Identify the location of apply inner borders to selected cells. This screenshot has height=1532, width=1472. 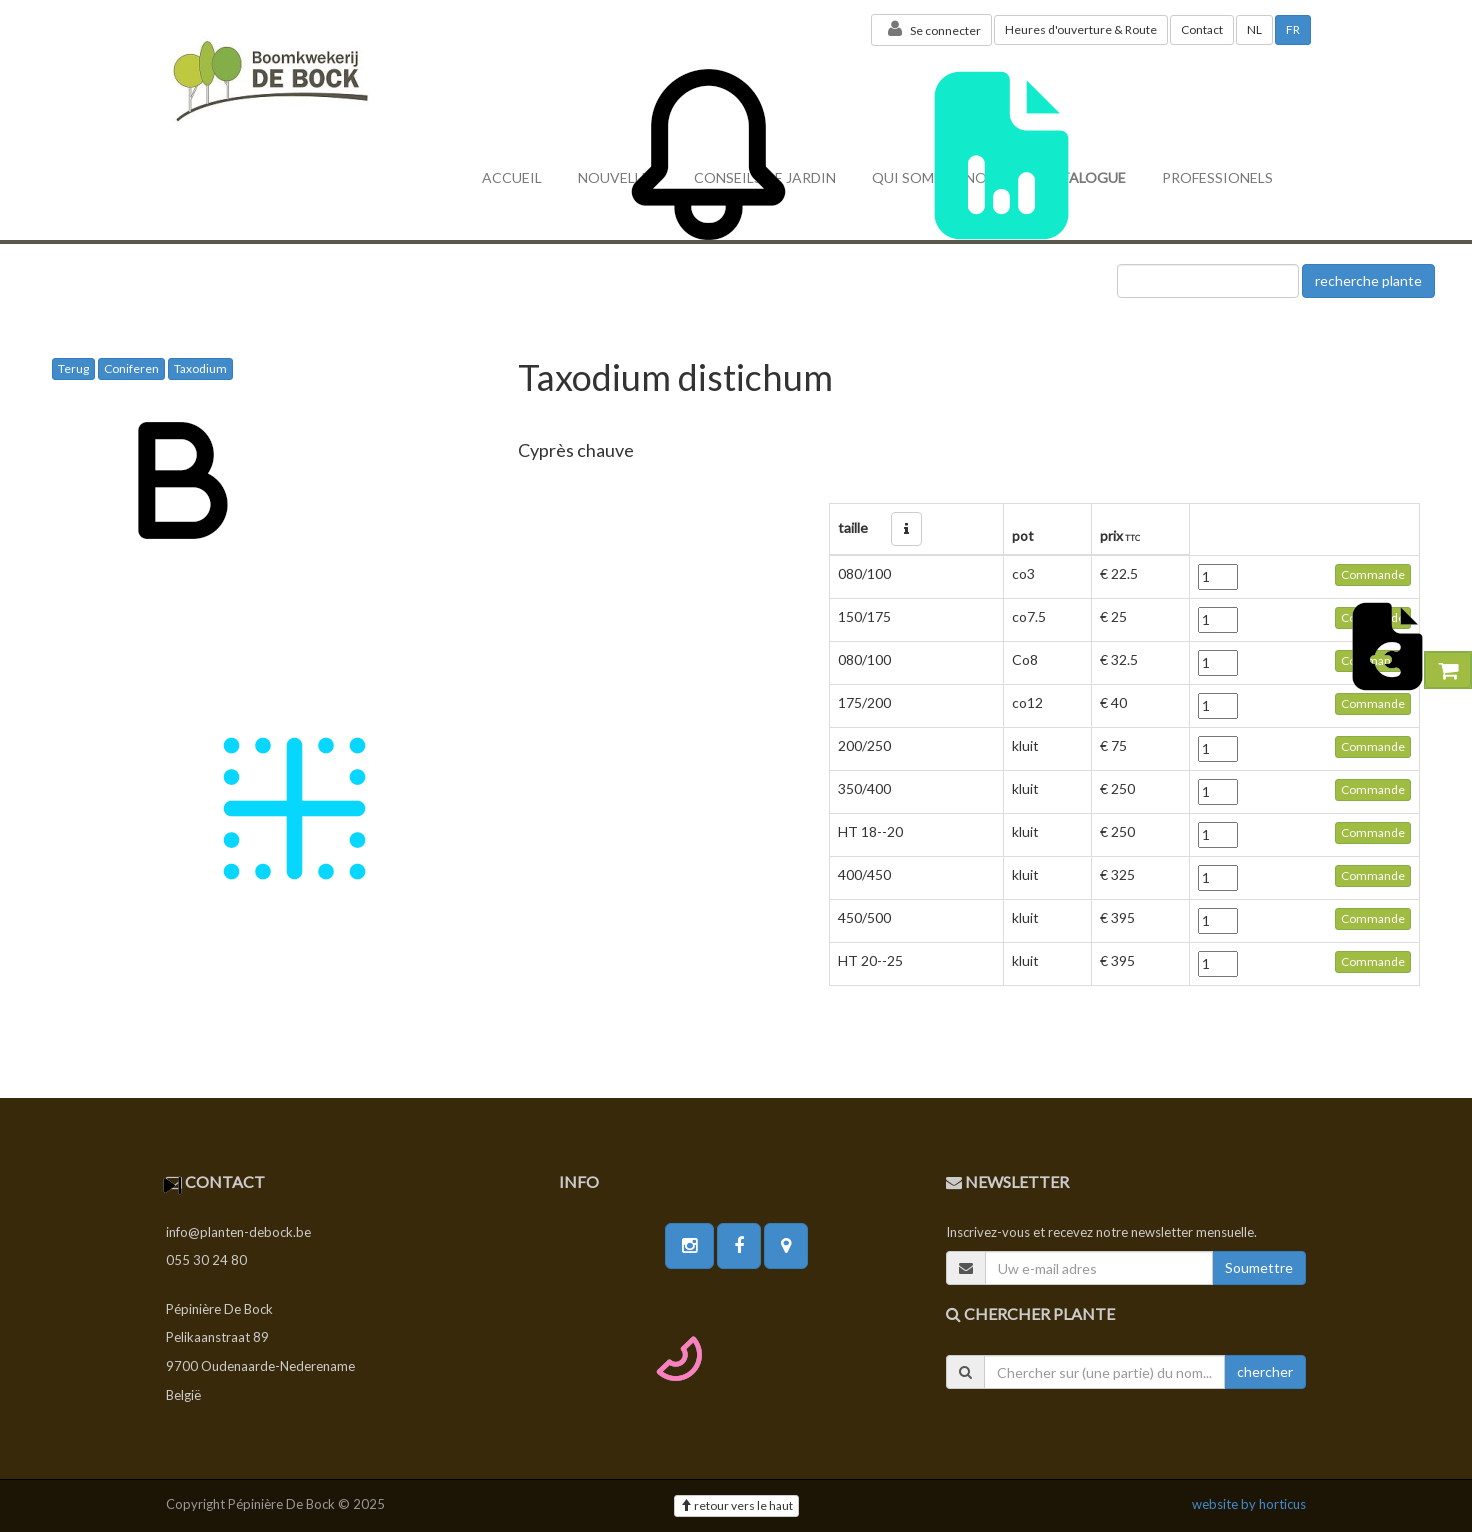
(294, 808).